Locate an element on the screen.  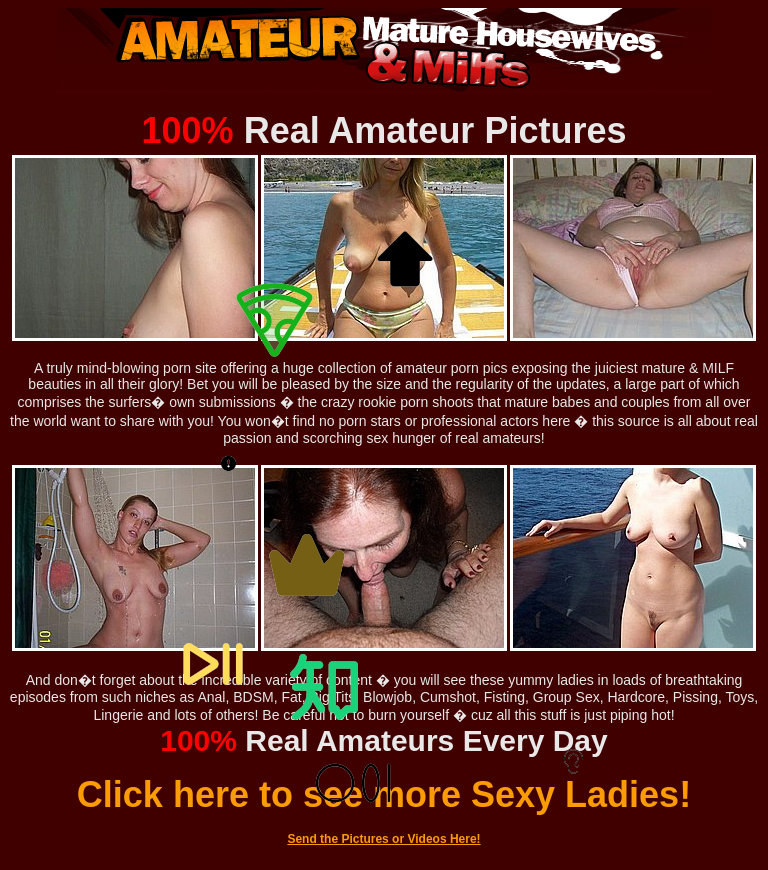
open zhihu app is located at coordinates (325, 687).